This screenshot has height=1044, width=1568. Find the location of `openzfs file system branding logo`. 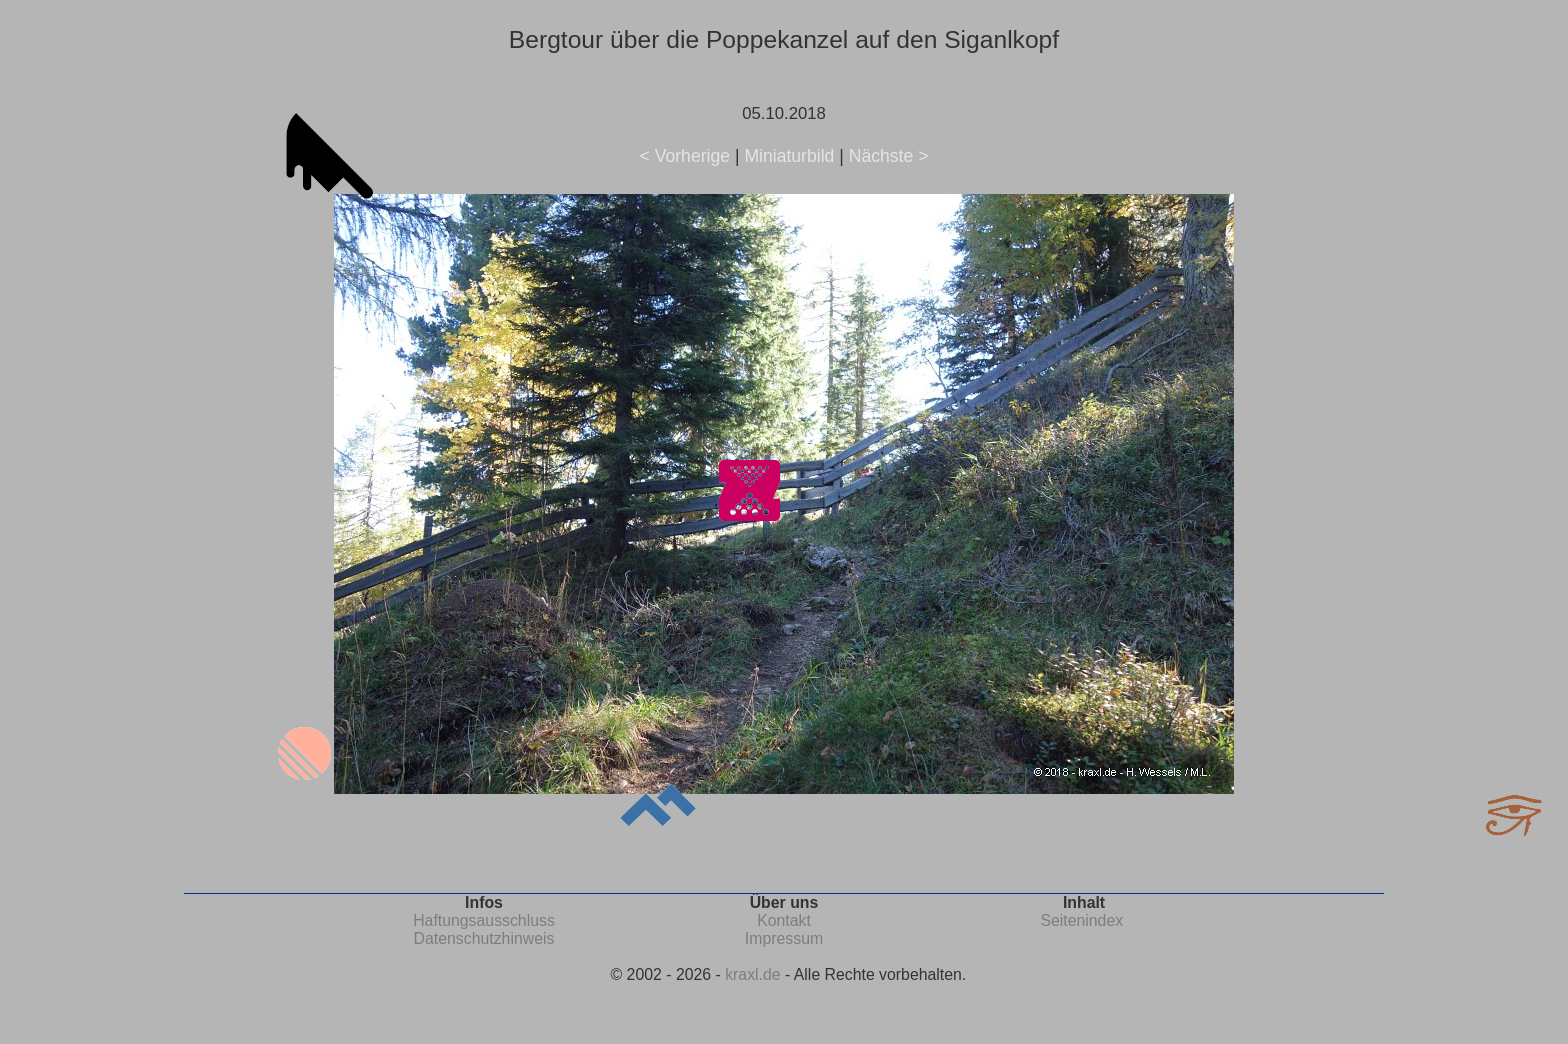

openzfs file system branding logo is located at coordinates (749, 490).